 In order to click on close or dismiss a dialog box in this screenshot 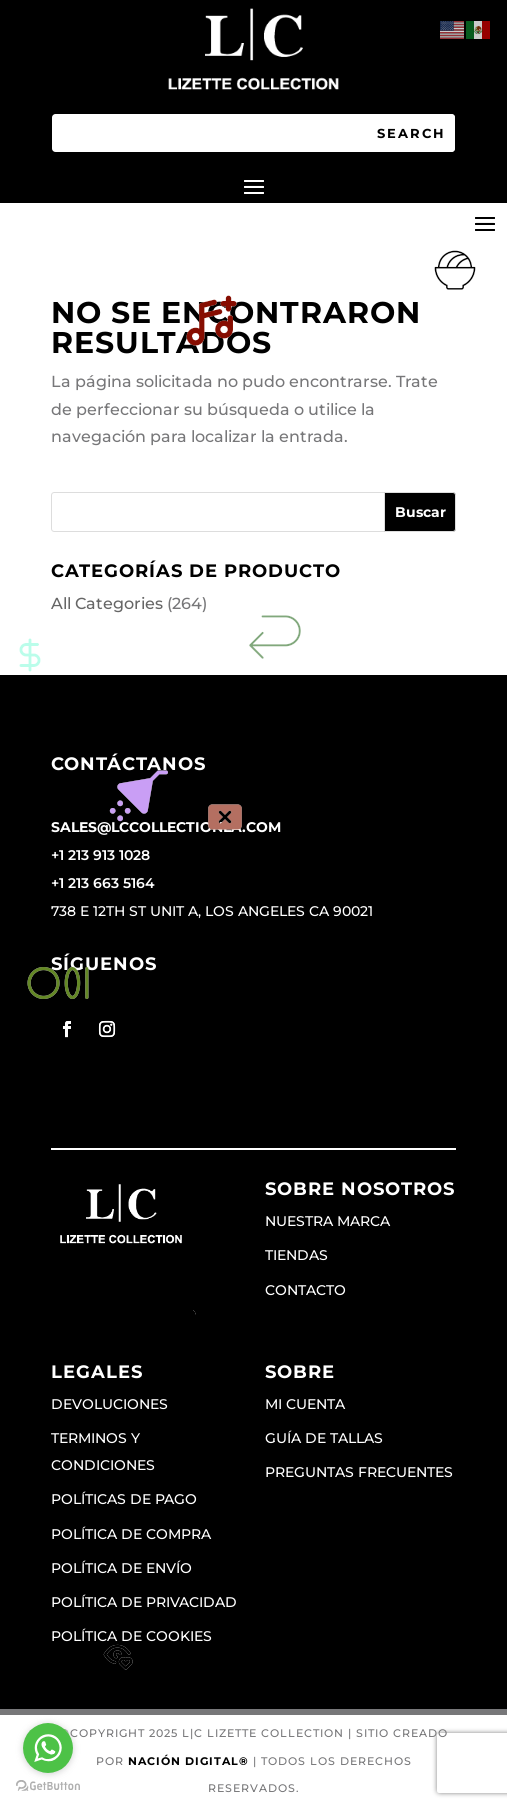, I will do `click(225, 817)`.